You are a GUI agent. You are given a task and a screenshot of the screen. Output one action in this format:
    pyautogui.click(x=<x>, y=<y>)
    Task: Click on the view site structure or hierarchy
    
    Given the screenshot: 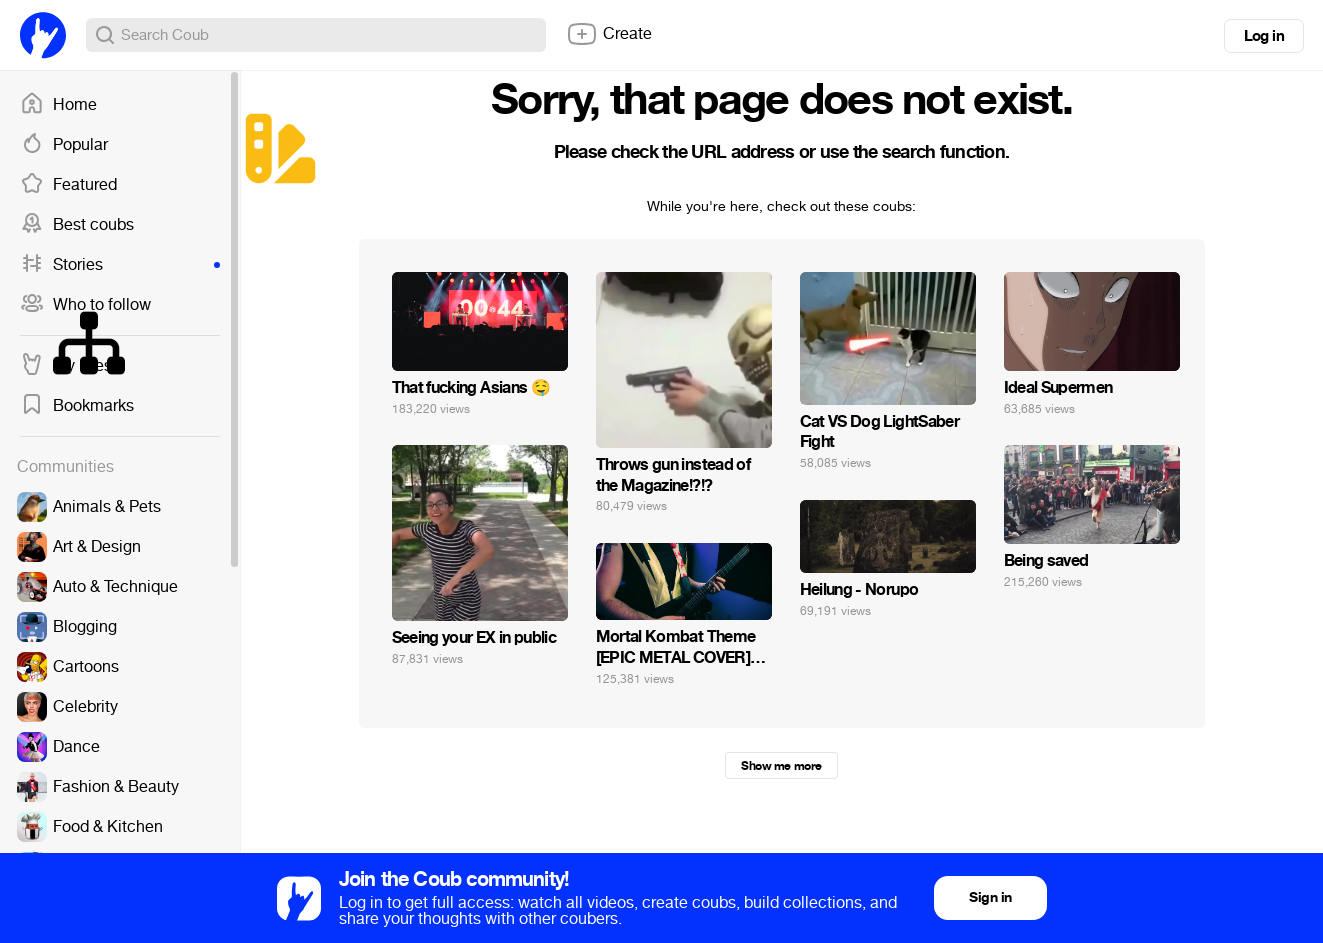 What is the action you would take?
    pyautogui.click(x=89, y=343)
    